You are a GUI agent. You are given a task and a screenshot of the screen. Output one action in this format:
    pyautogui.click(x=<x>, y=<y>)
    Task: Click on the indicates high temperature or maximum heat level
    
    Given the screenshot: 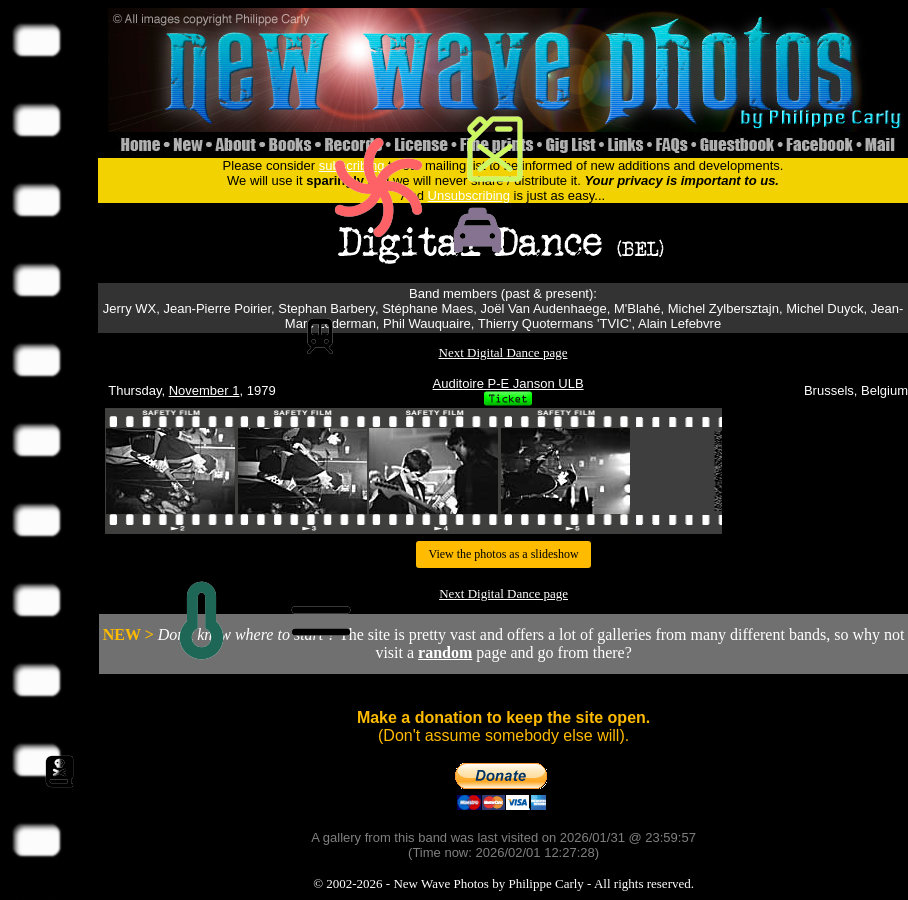 What is the action you would take?
    pyautogui.click(x=201, y=620)
    